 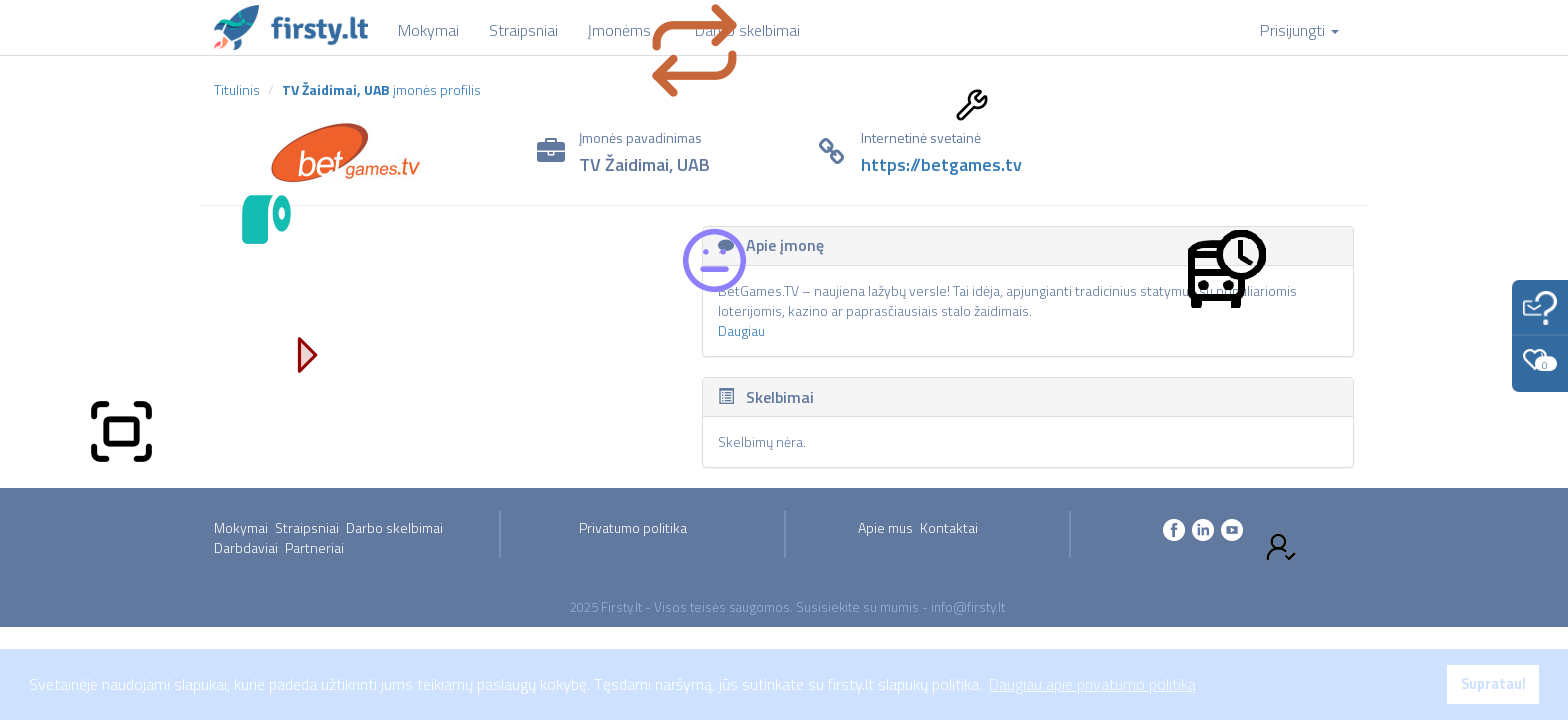 I want to click on enable repeat or loop playback, so click(x=694, y=50).